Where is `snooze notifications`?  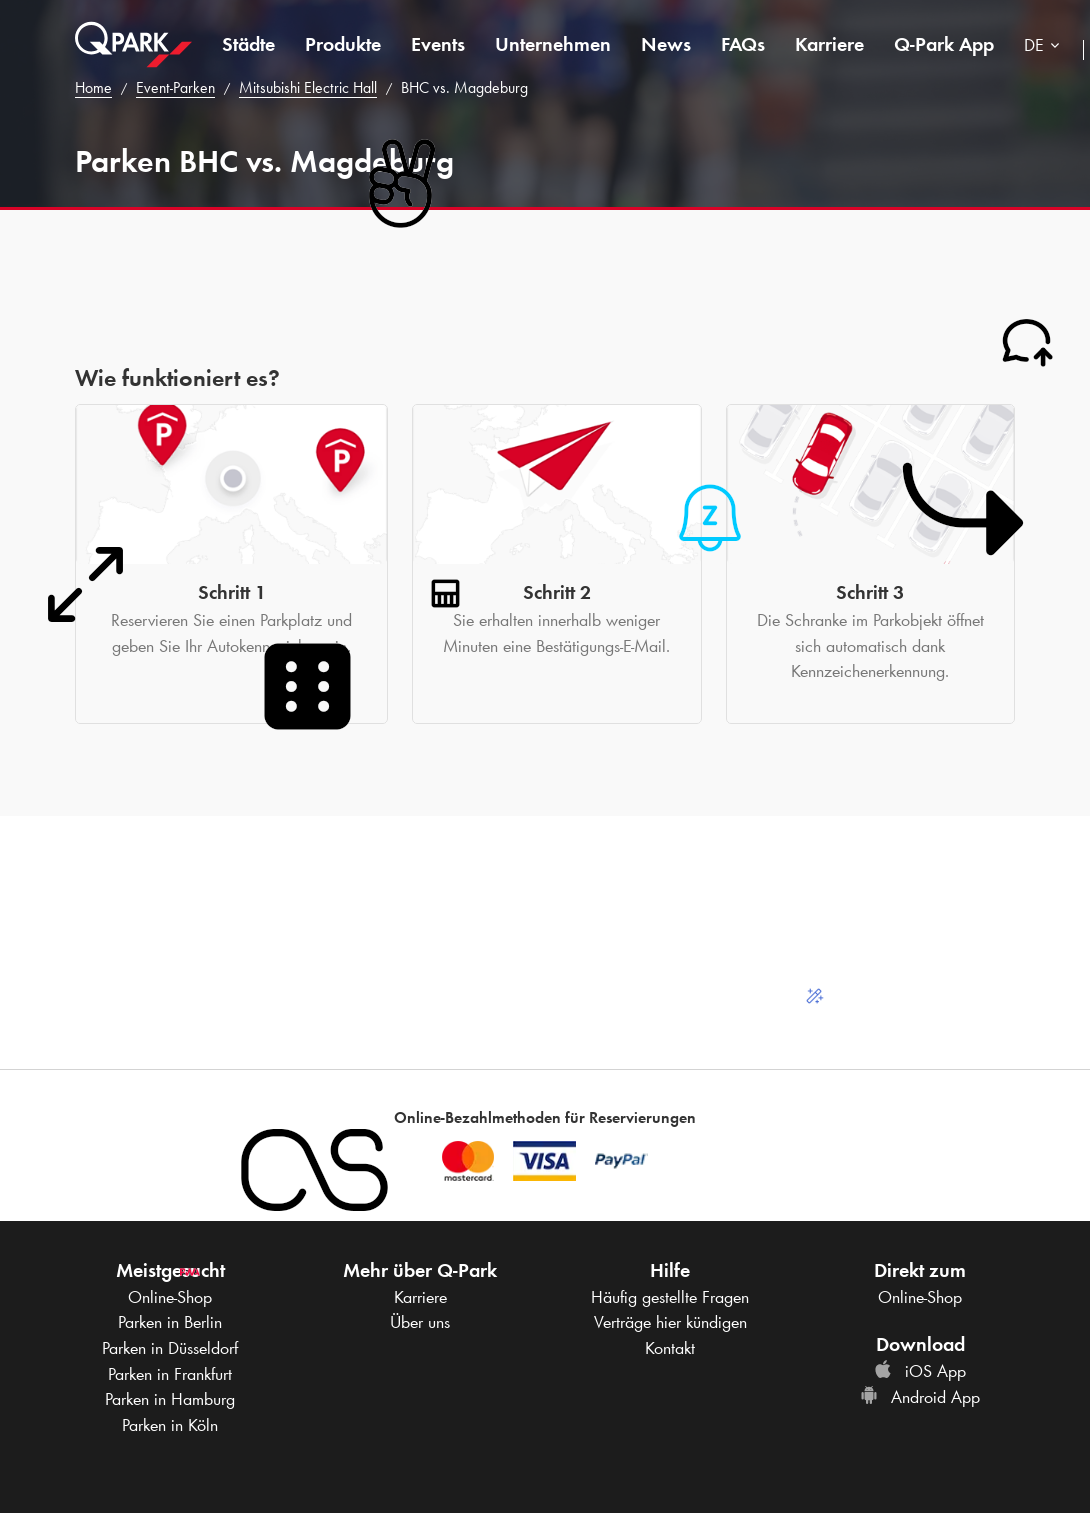
snooze notifications is located at coordinates (710, 518).